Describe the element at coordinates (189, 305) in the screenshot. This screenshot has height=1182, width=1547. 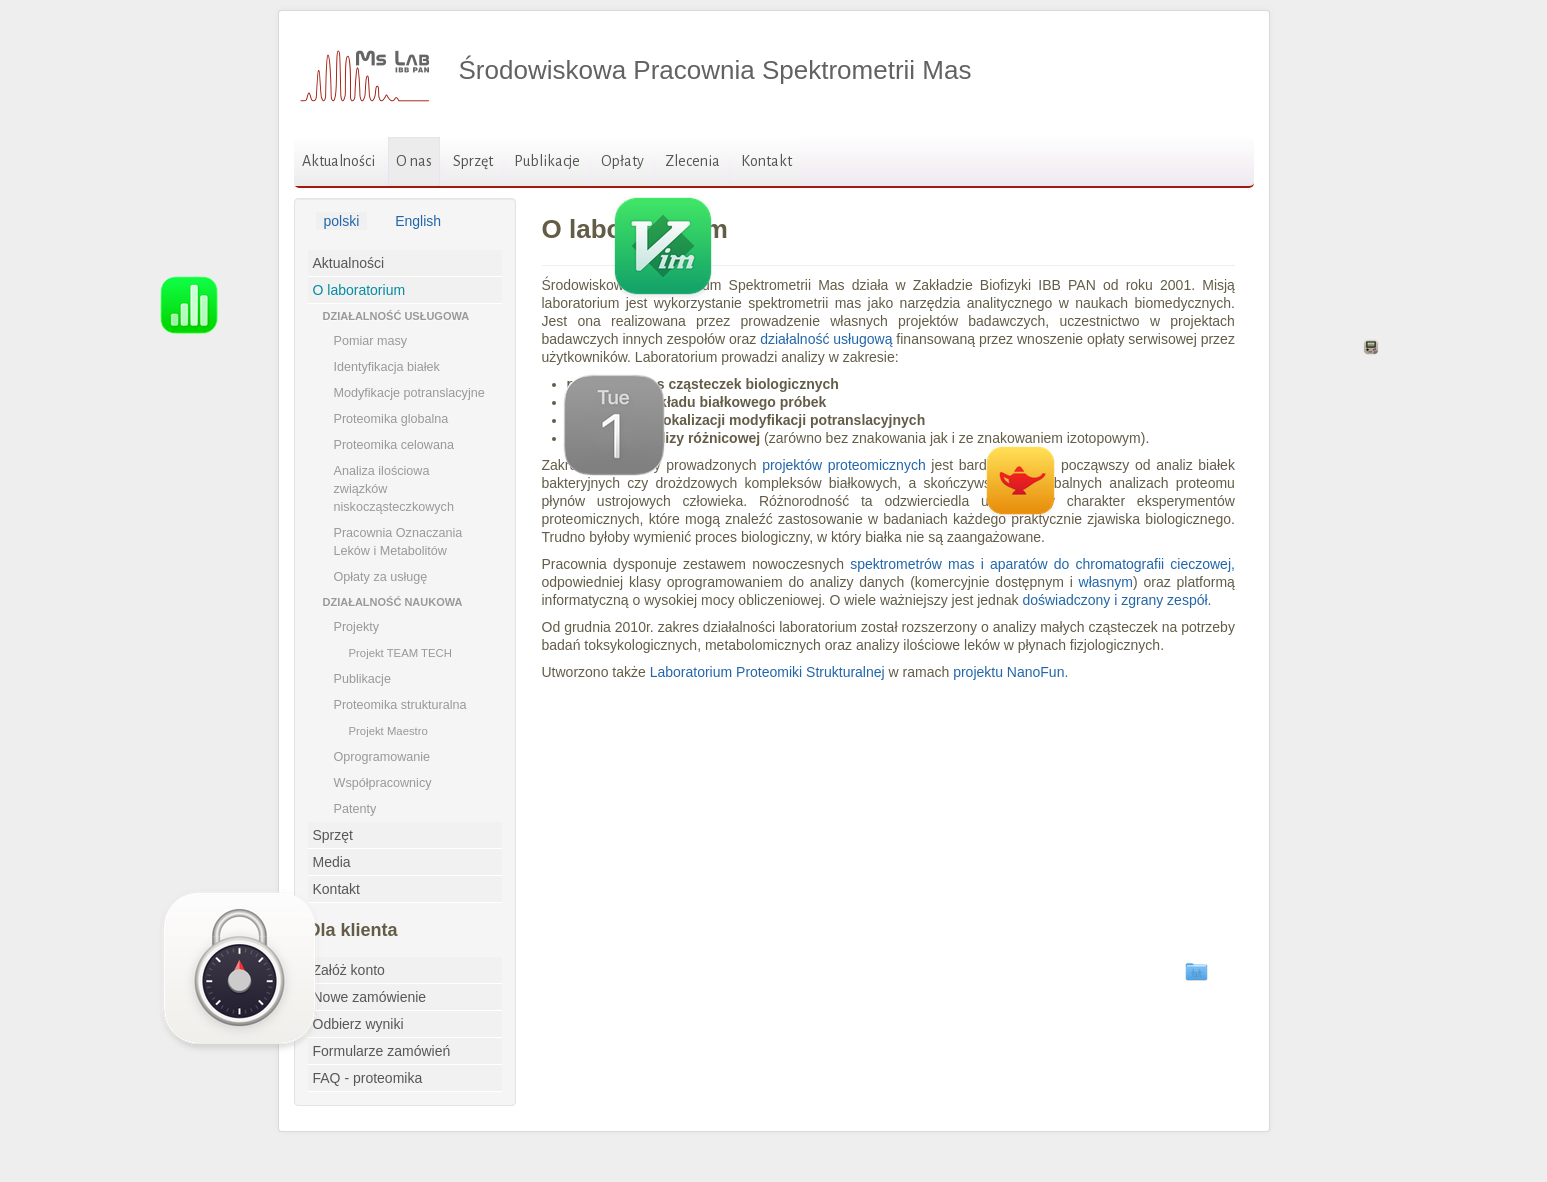
I see `open apple numbers spreadsheet app` at that location.